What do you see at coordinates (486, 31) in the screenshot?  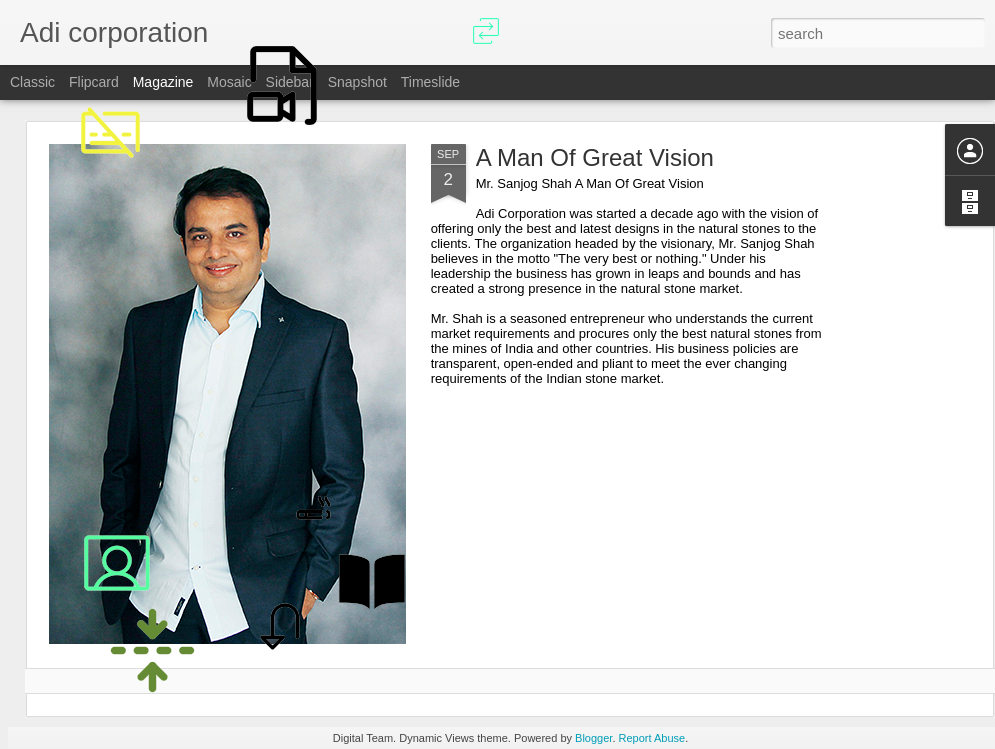 I see `swap or exchange items` at bounding box center [486, 31].